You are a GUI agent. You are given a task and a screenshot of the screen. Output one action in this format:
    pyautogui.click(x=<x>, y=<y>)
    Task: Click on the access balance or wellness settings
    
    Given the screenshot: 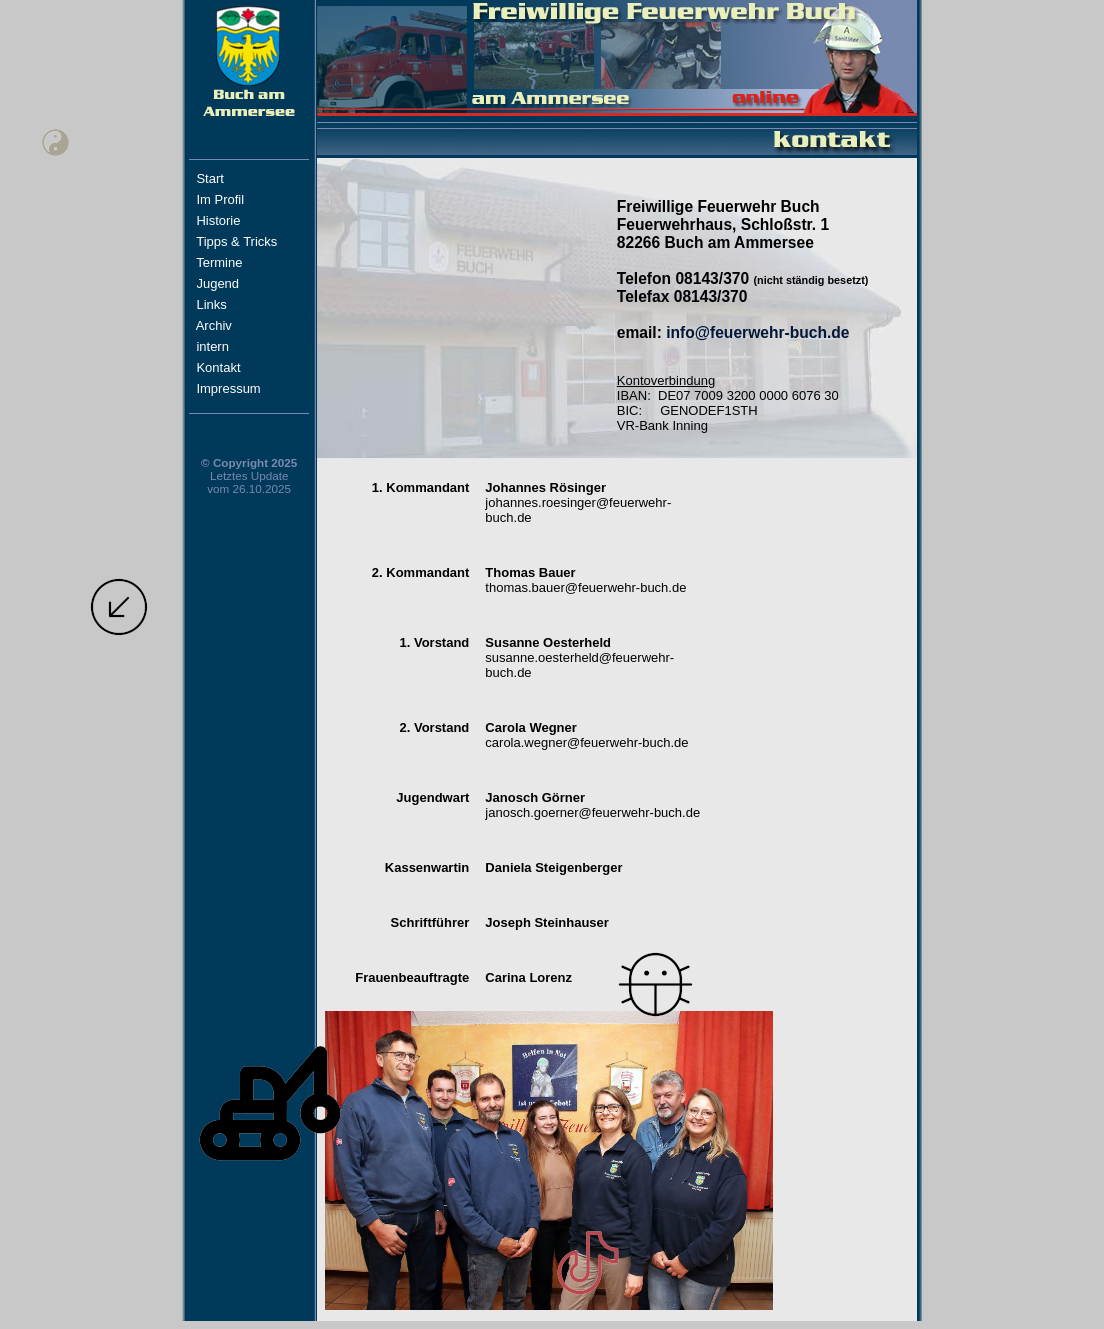 What is the action you would take?
    pyautogui.click(x=55, y=142)
    